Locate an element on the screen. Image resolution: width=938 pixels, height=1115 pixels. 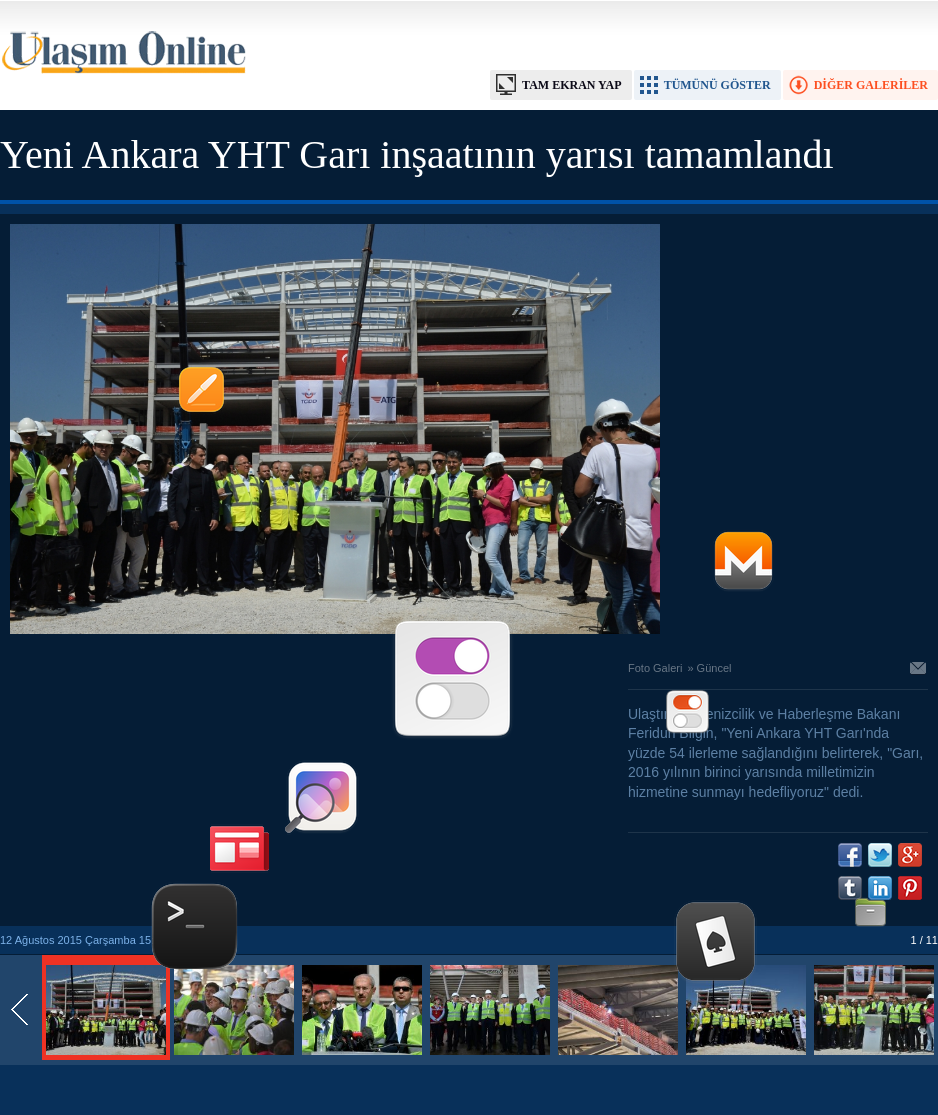
open gnome loupe image viewer is located at coordinates (322, 796).